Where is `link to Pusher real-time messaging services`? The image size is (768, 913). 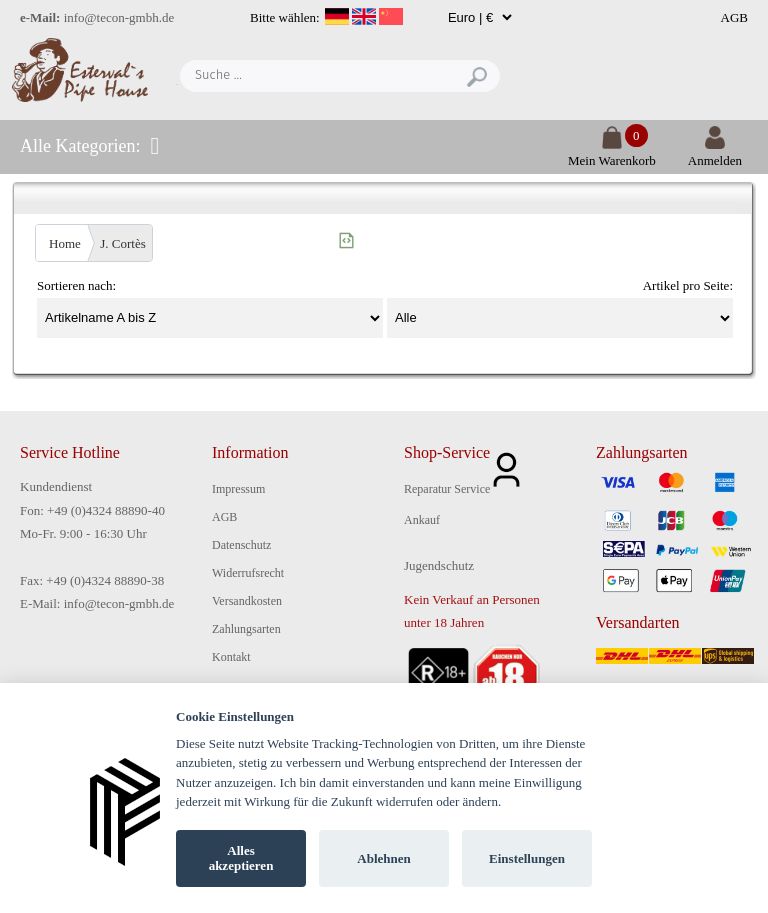
link to Pusher real-time messaging services is located at coordinates (125, 812).